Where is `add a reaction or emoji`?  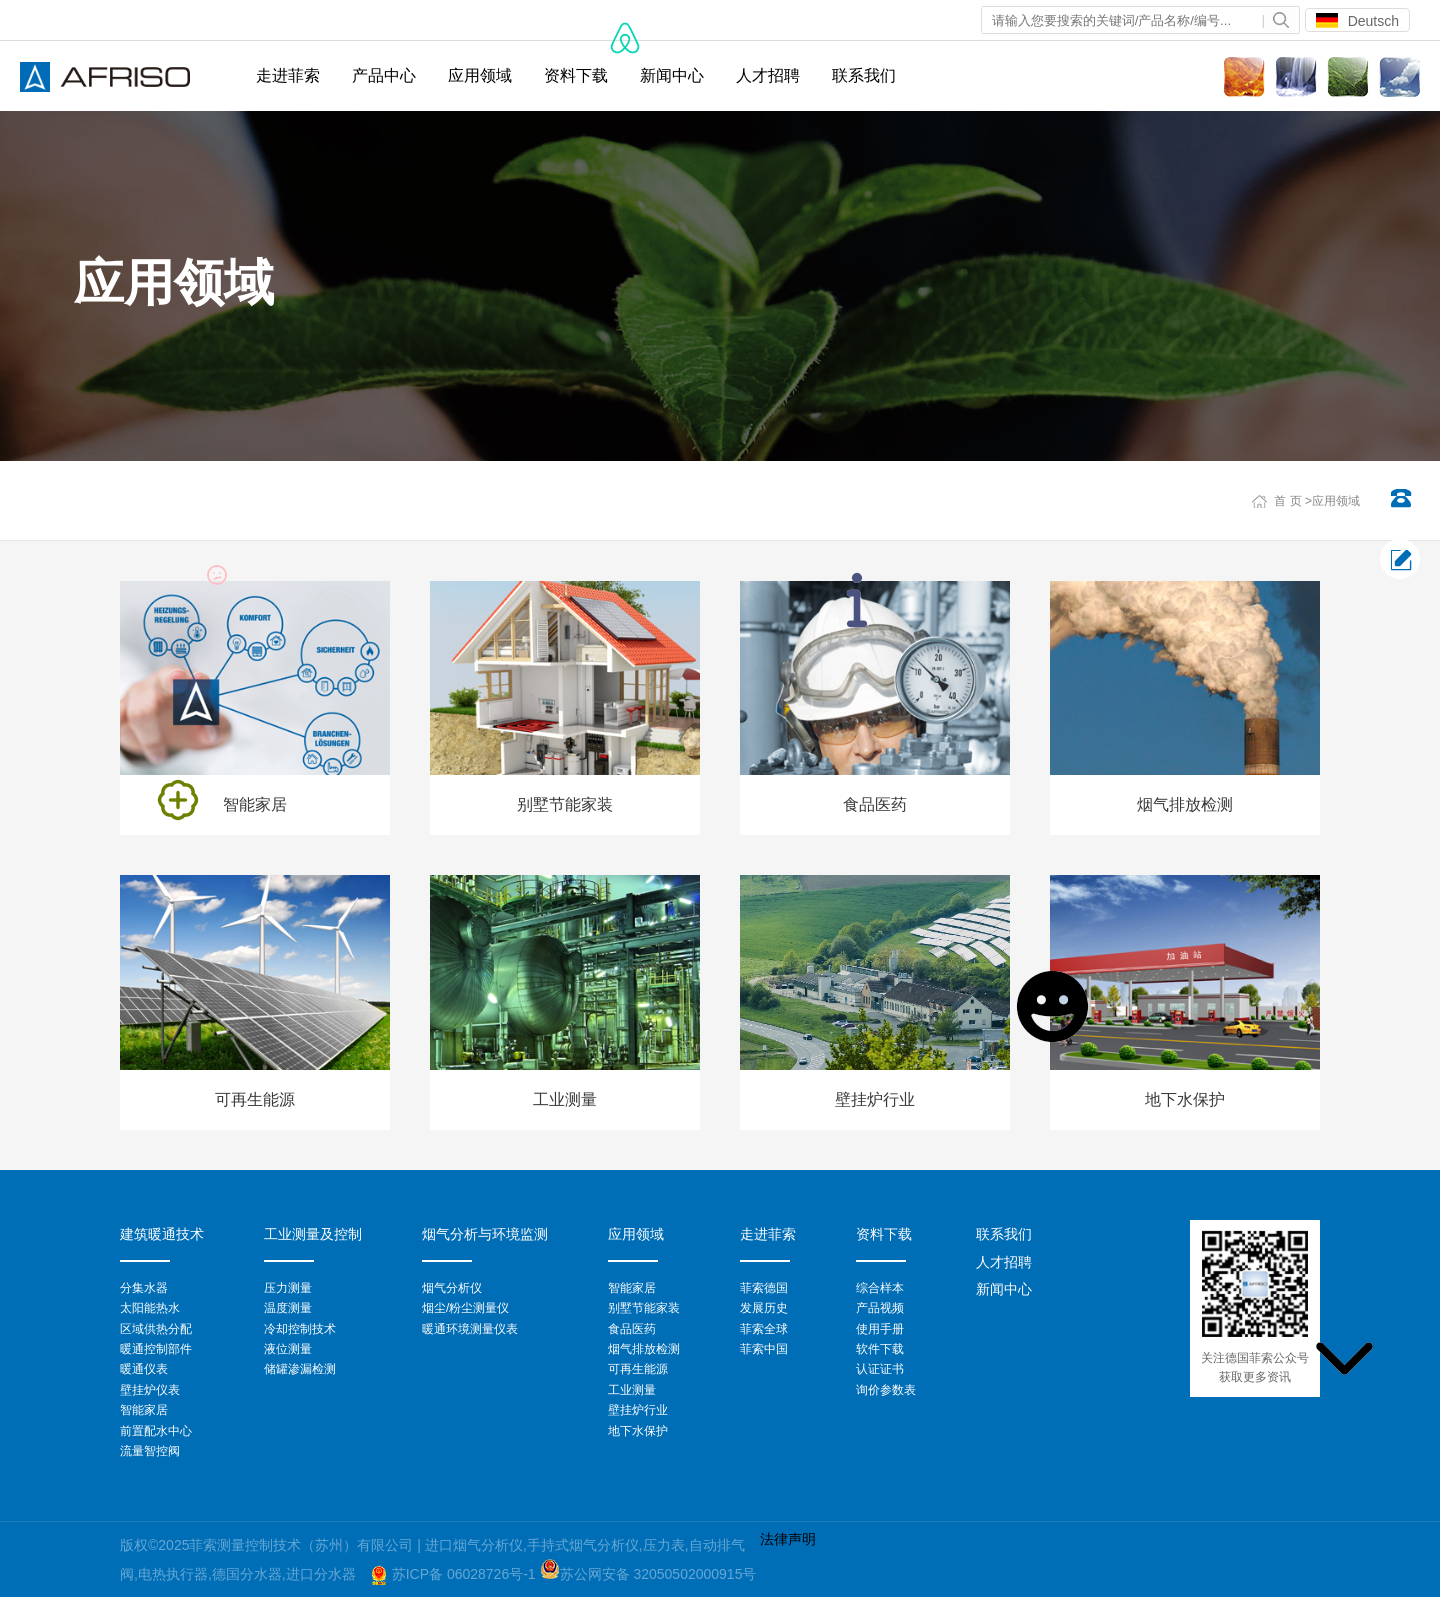
add a reaction or emoji is located at coordinates (1052, 1006).